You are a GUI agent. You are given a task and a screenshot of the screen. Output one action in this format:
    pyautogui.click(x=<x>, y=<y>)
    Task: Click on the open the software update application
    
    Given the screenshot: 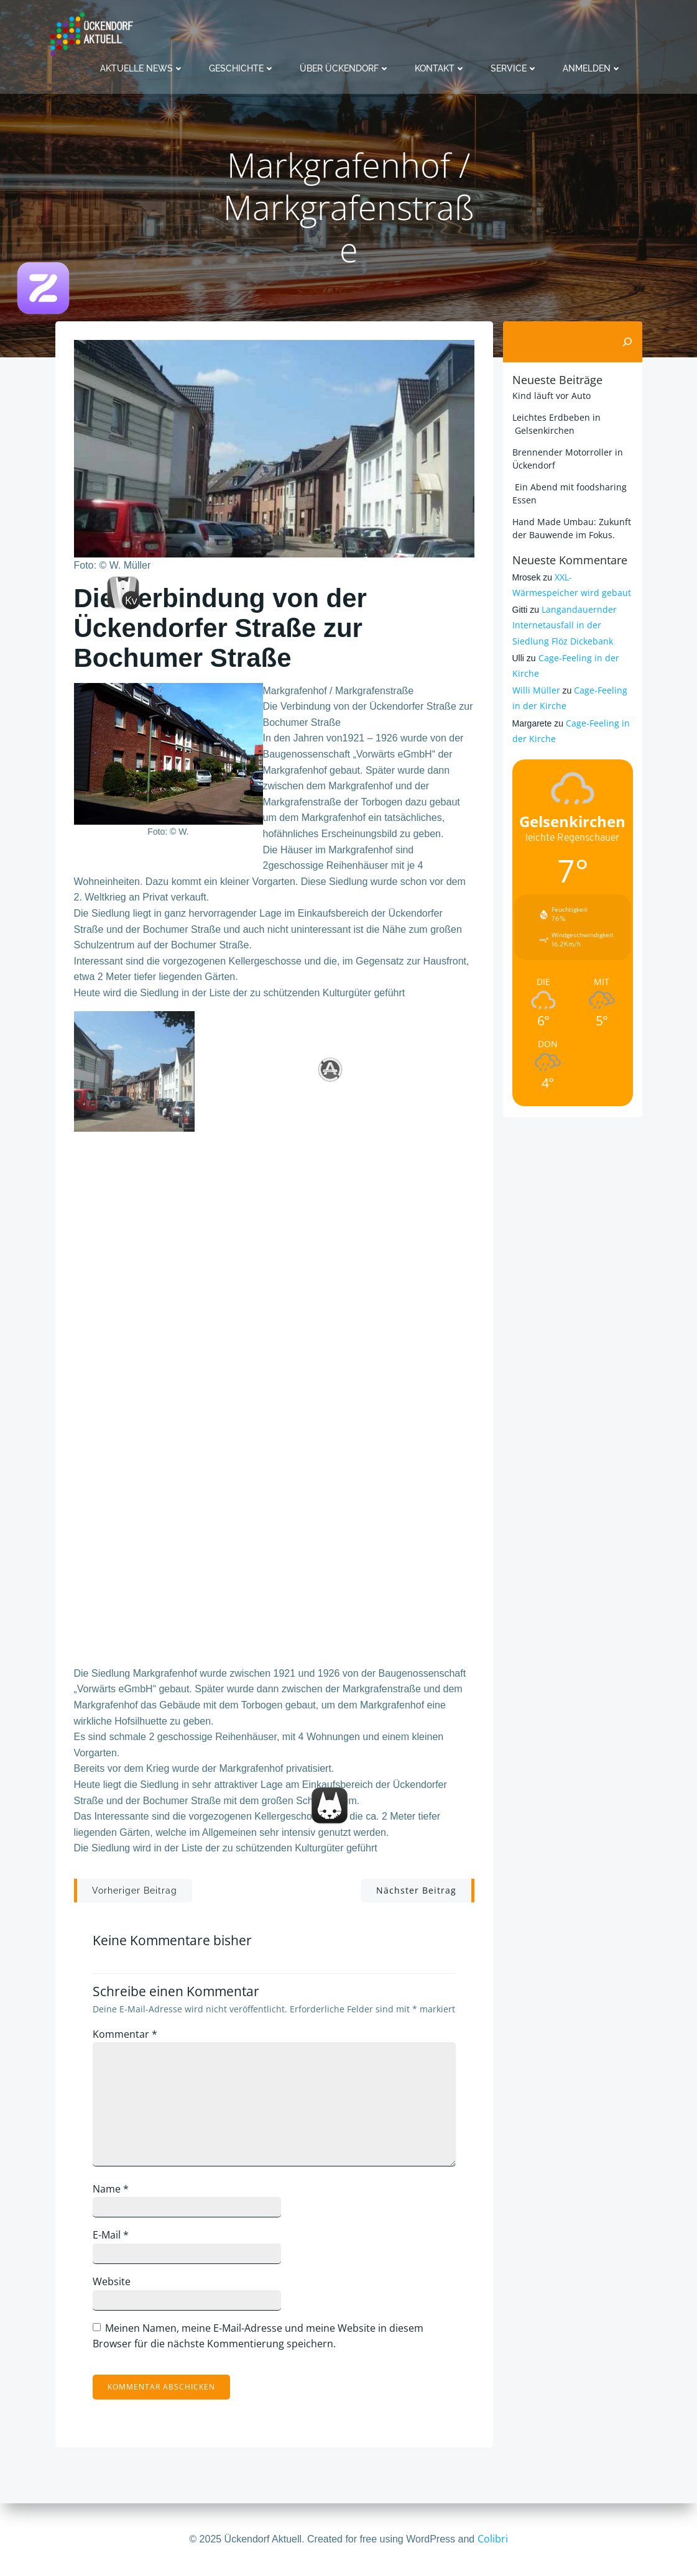 What is the action you would take?
    pyautogui.click(x=330, y=1070)
    